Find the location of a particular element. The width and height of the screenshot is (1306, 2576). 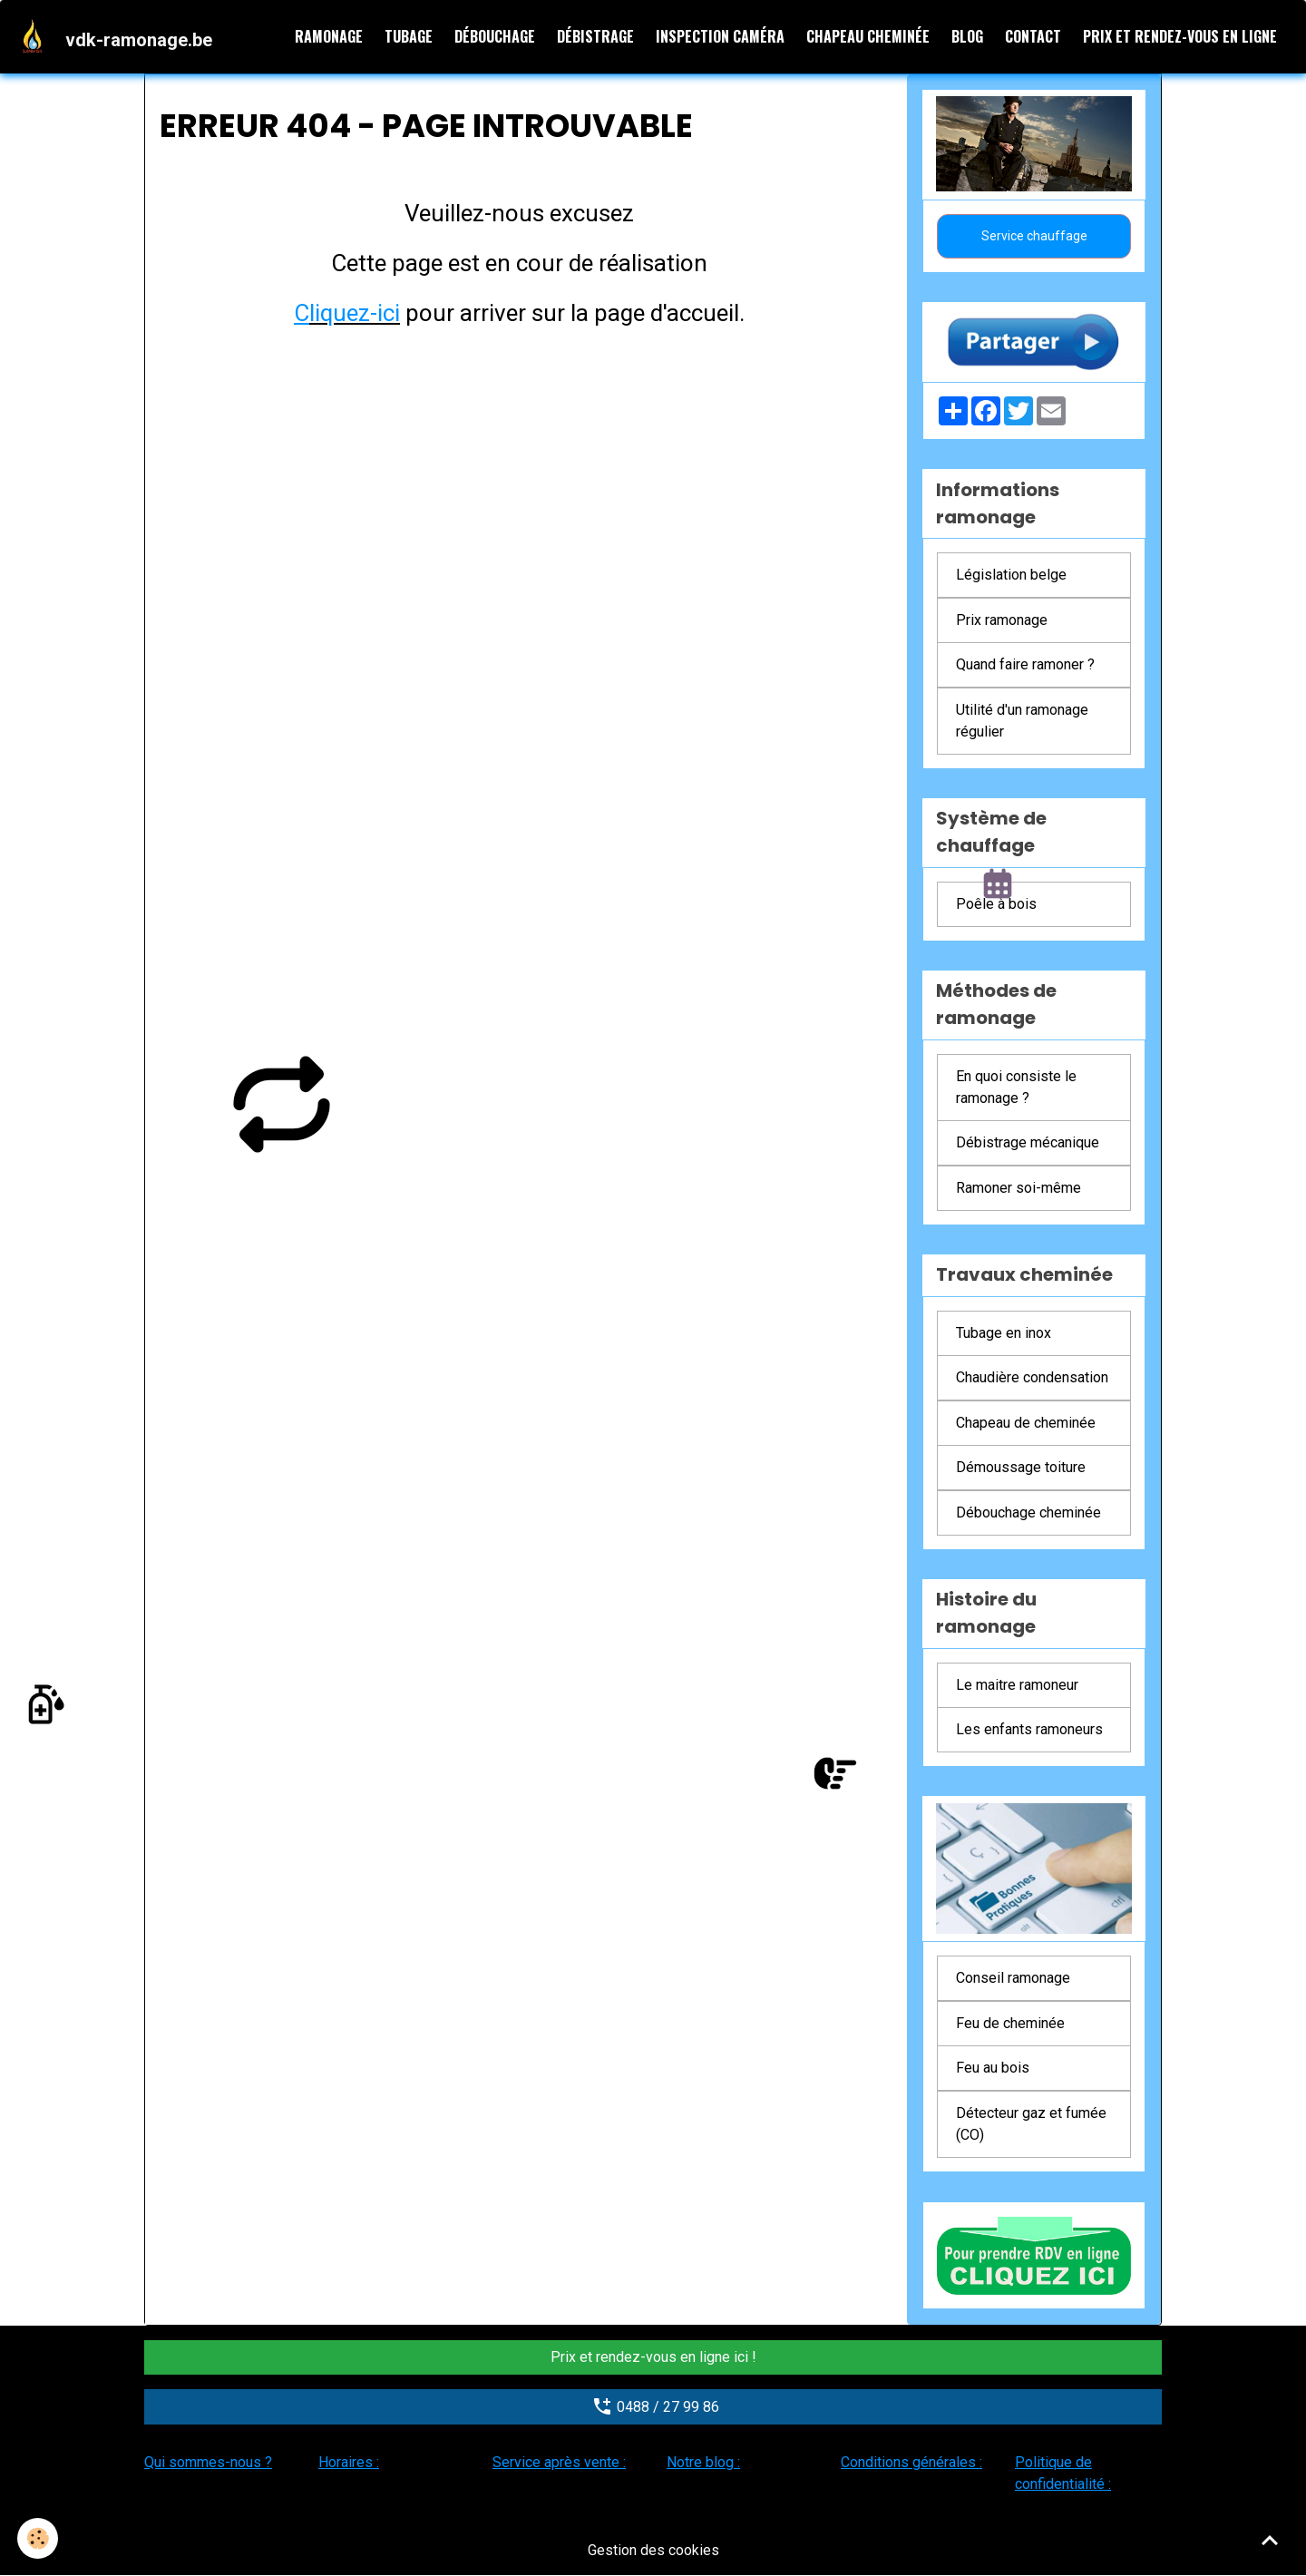

access hand sanitizer station information is located at coordinates (44, 1704).